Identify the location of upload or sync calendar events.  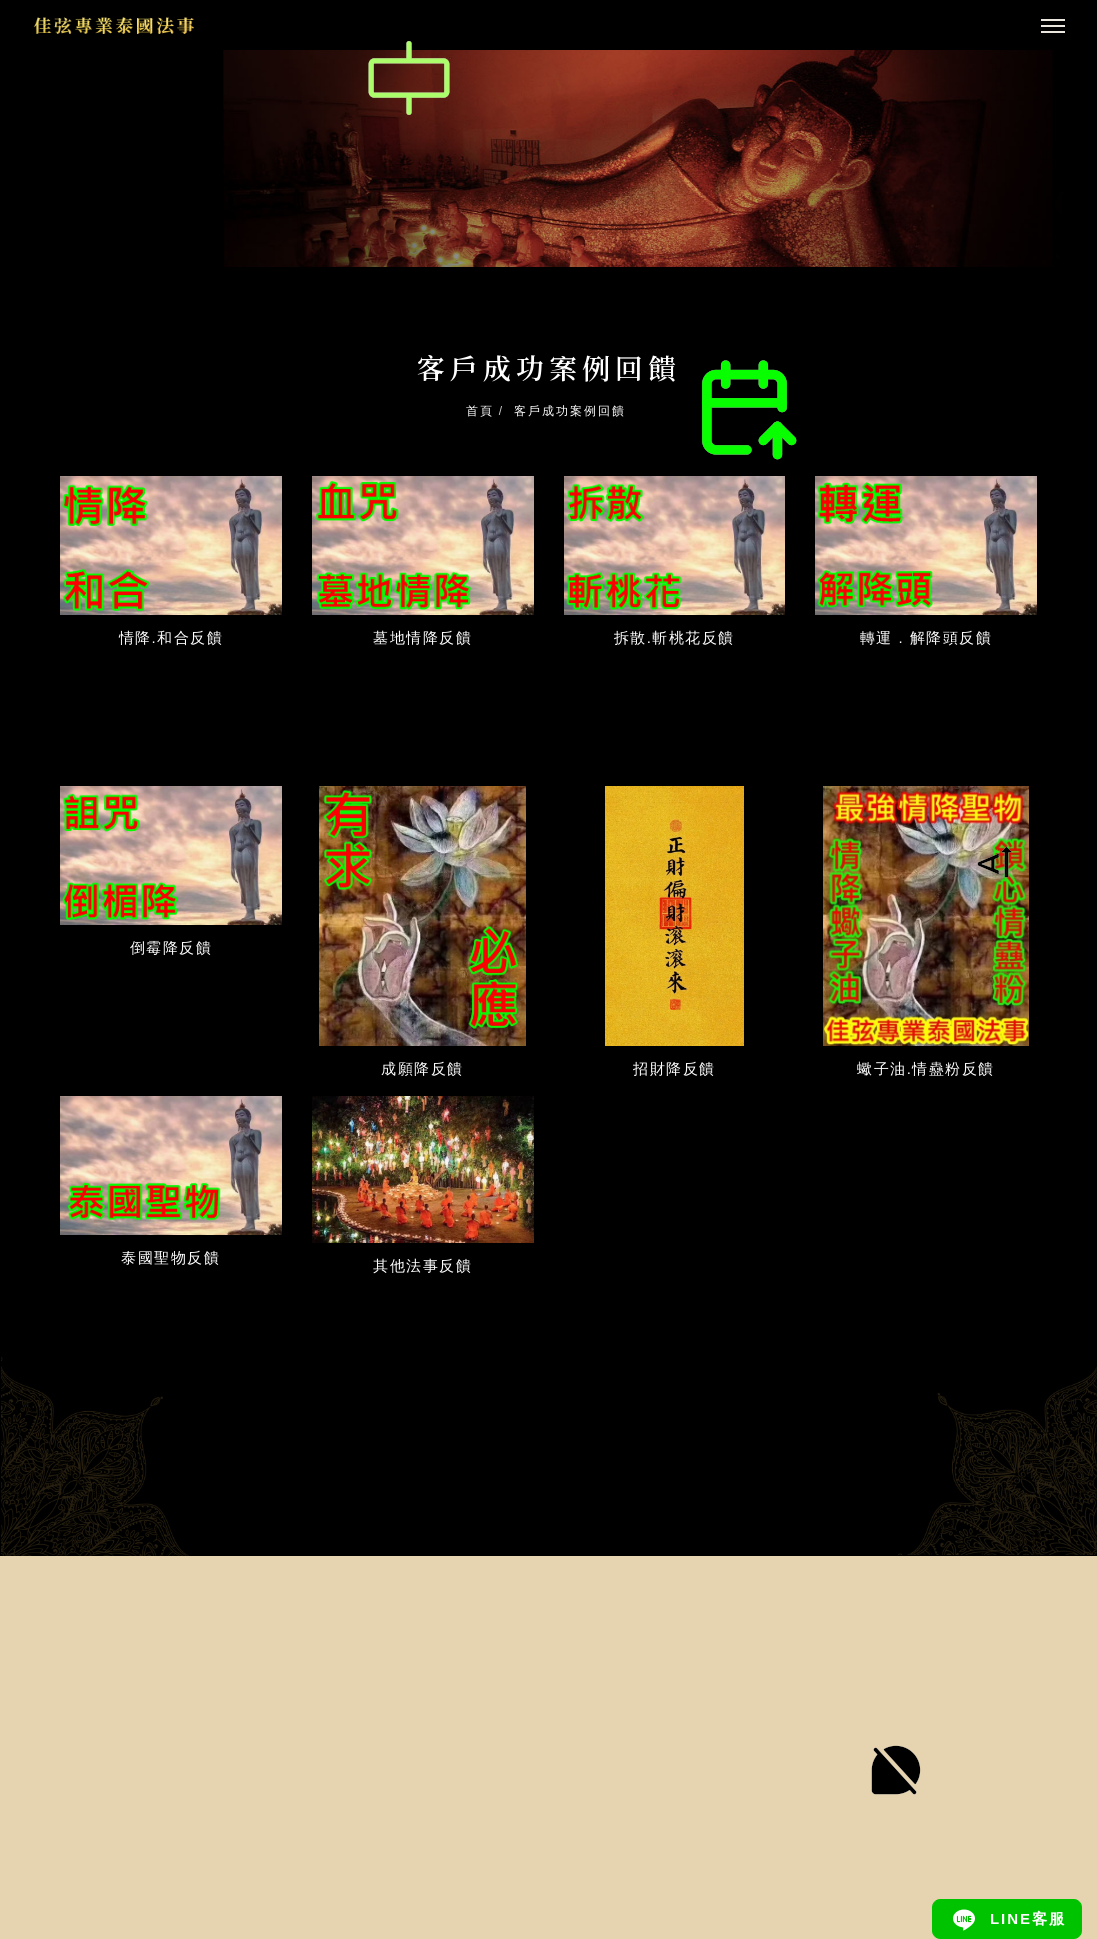
(744, 407).